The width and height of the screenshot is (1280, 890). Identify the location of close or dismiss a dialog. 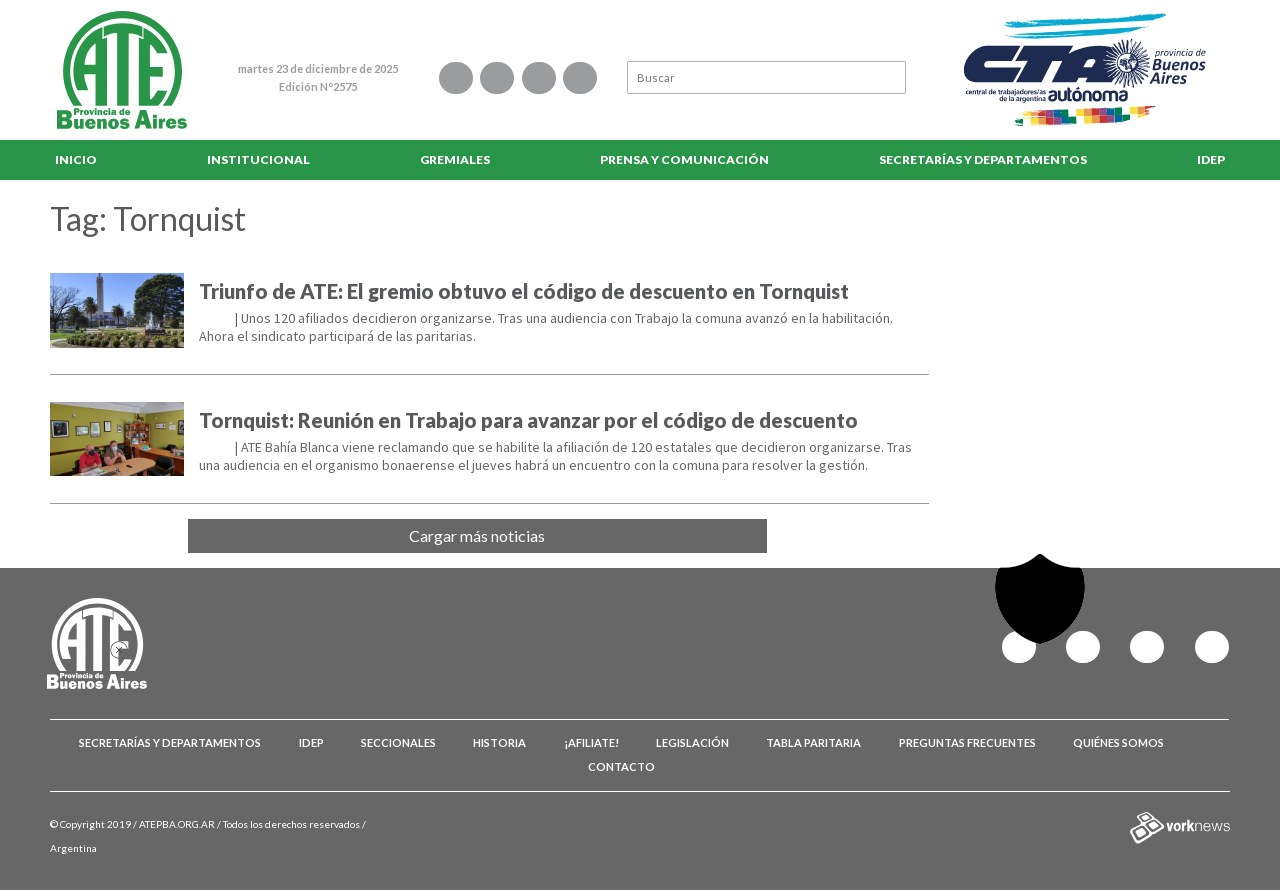
(119, 650).